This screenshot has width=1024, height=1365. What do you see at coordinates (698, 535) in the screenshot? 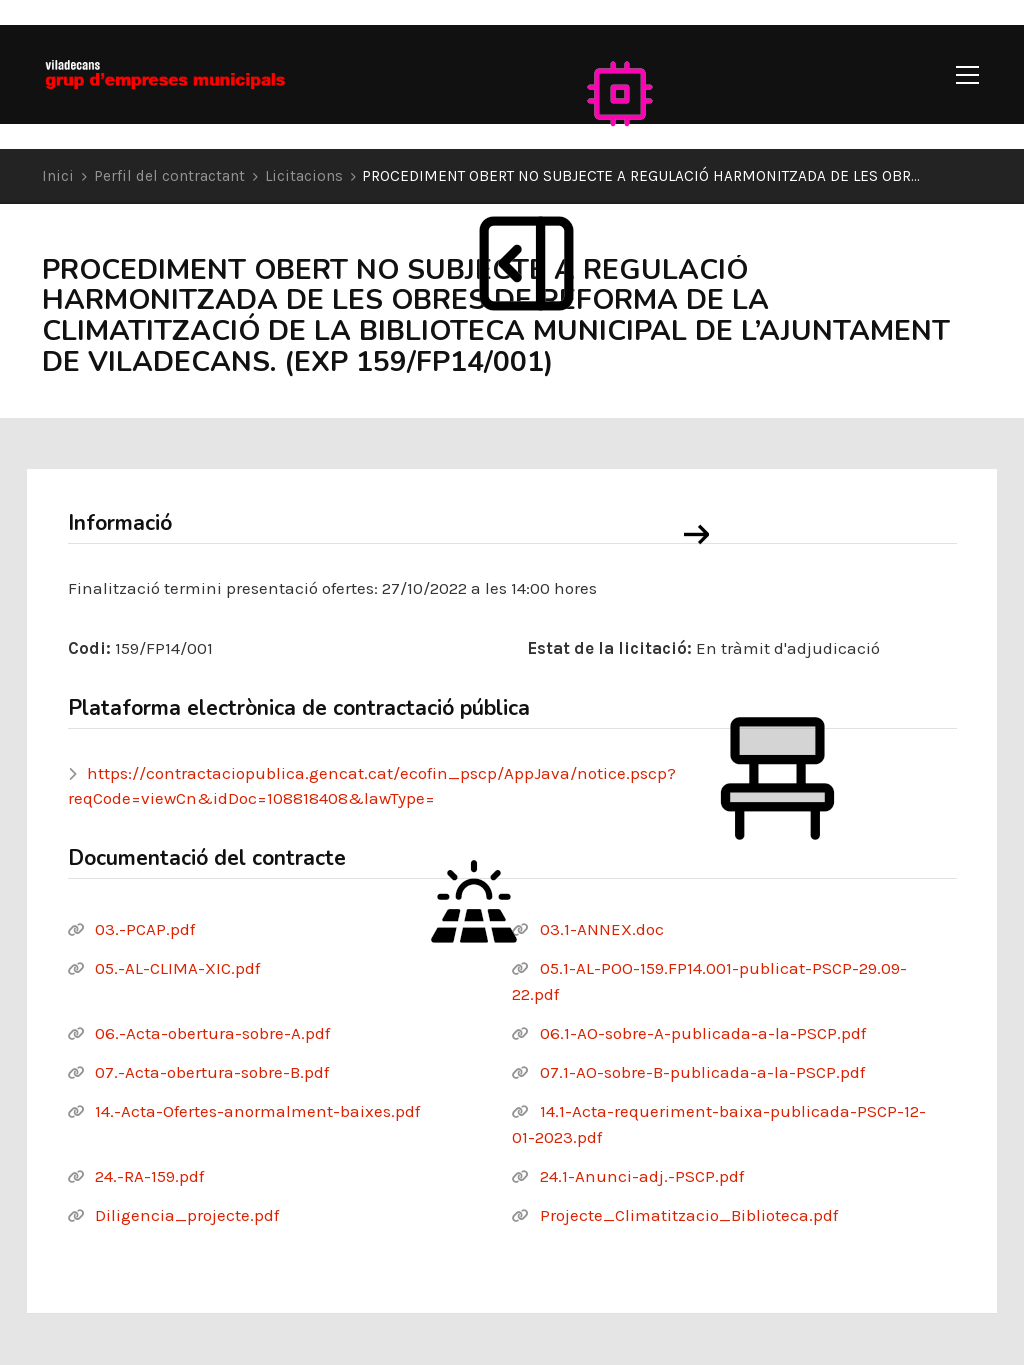
I see `navigate to the next item` at bounding box center [698, 535].